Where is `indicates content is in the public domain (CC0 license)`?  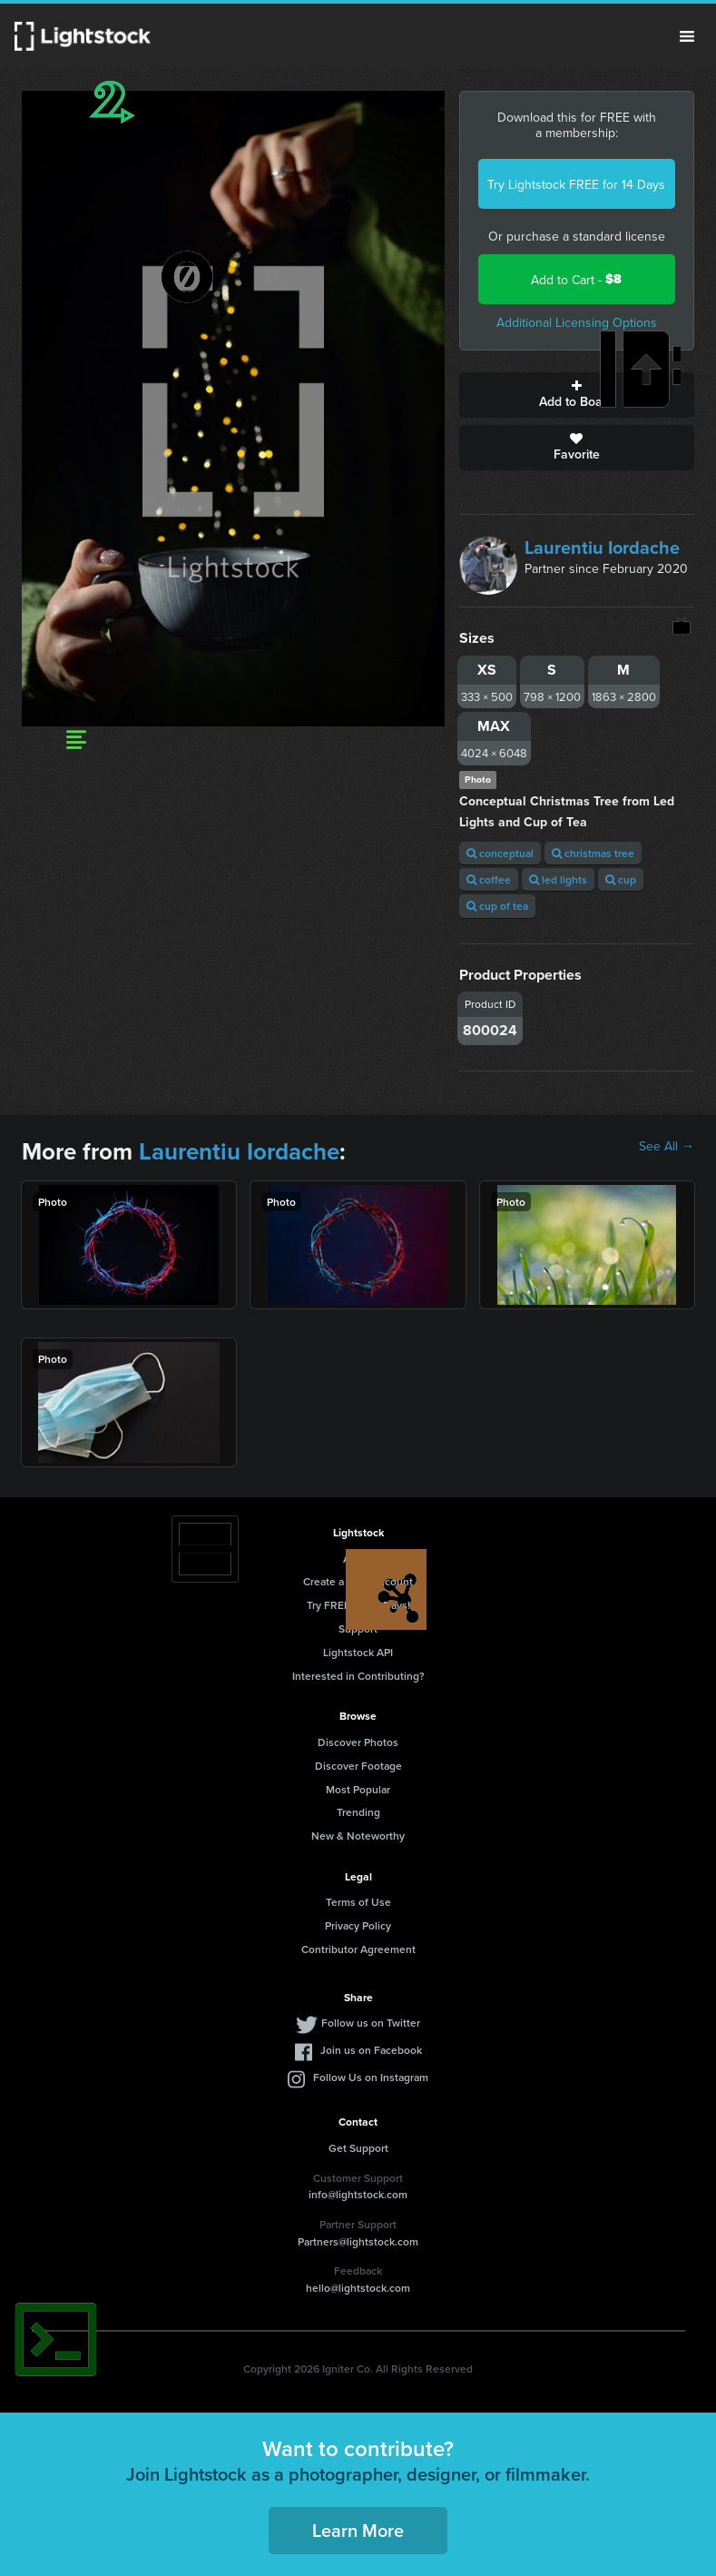
indicates content is in the public domain (CC0 license) is located at coordinates (187, 277).